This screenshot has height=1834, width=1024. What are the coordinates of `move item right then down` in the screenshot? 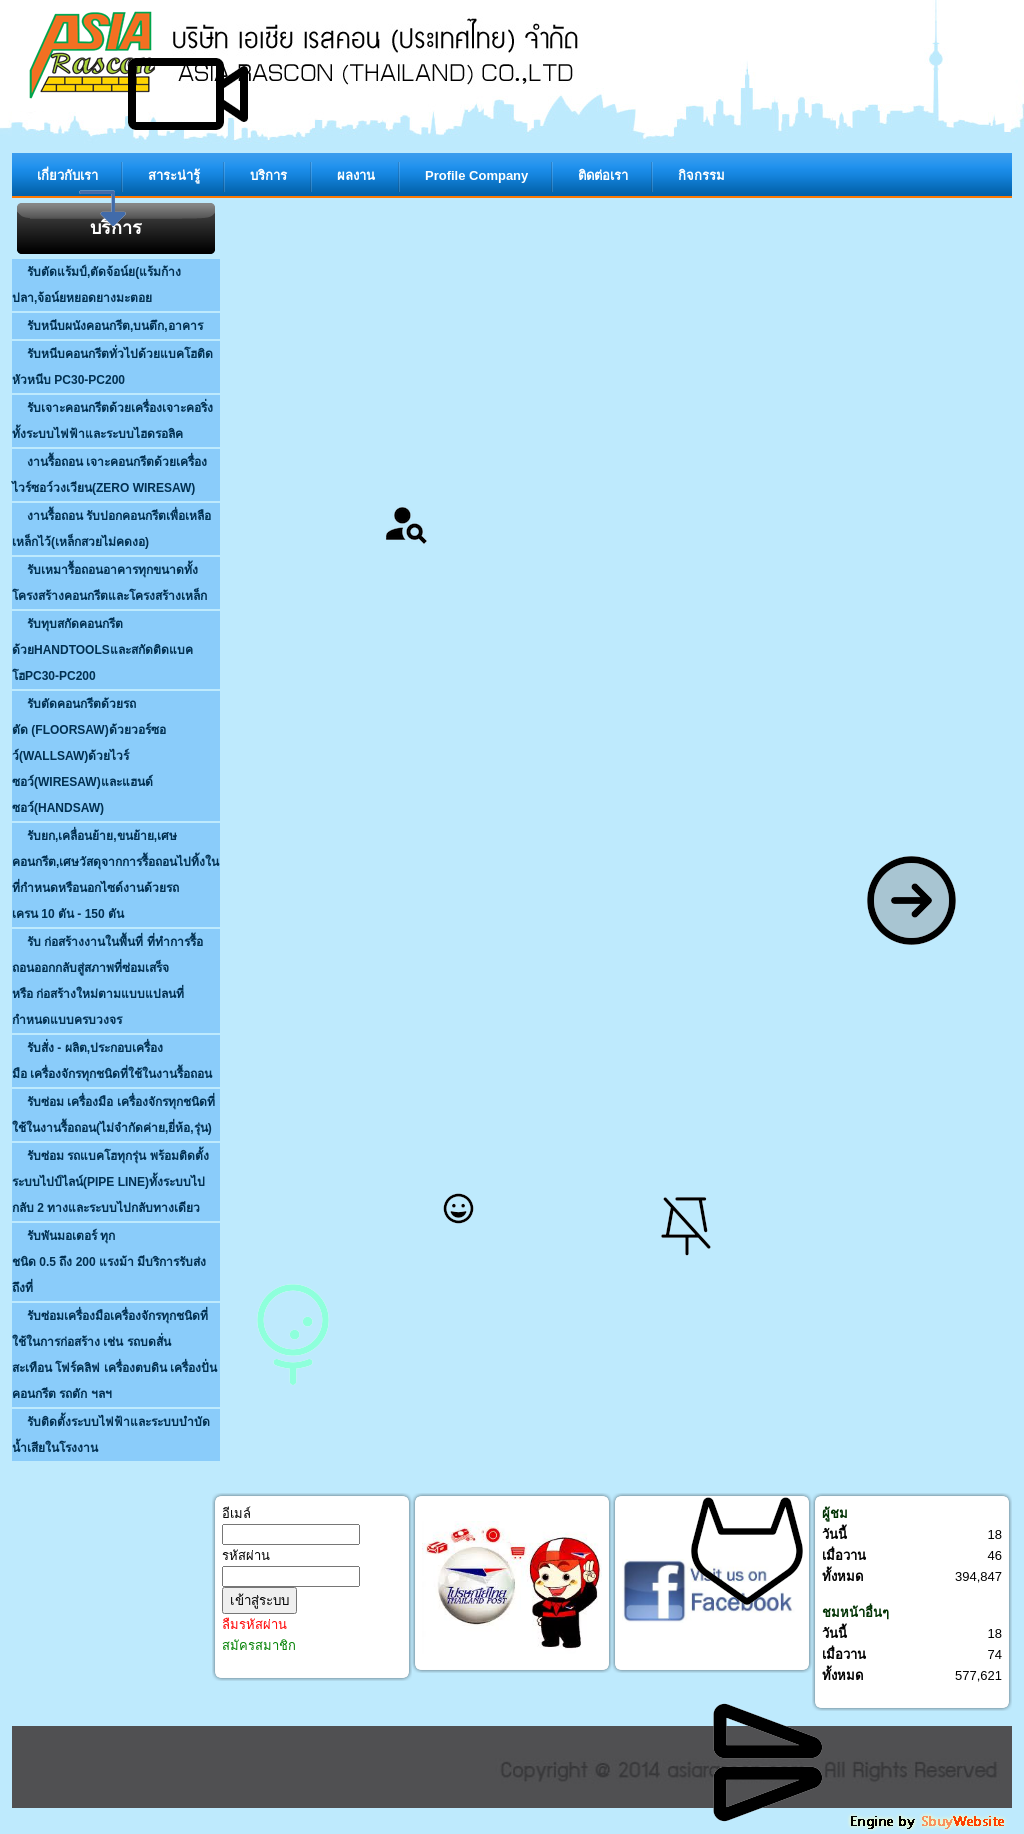 It's located at (102, 206).